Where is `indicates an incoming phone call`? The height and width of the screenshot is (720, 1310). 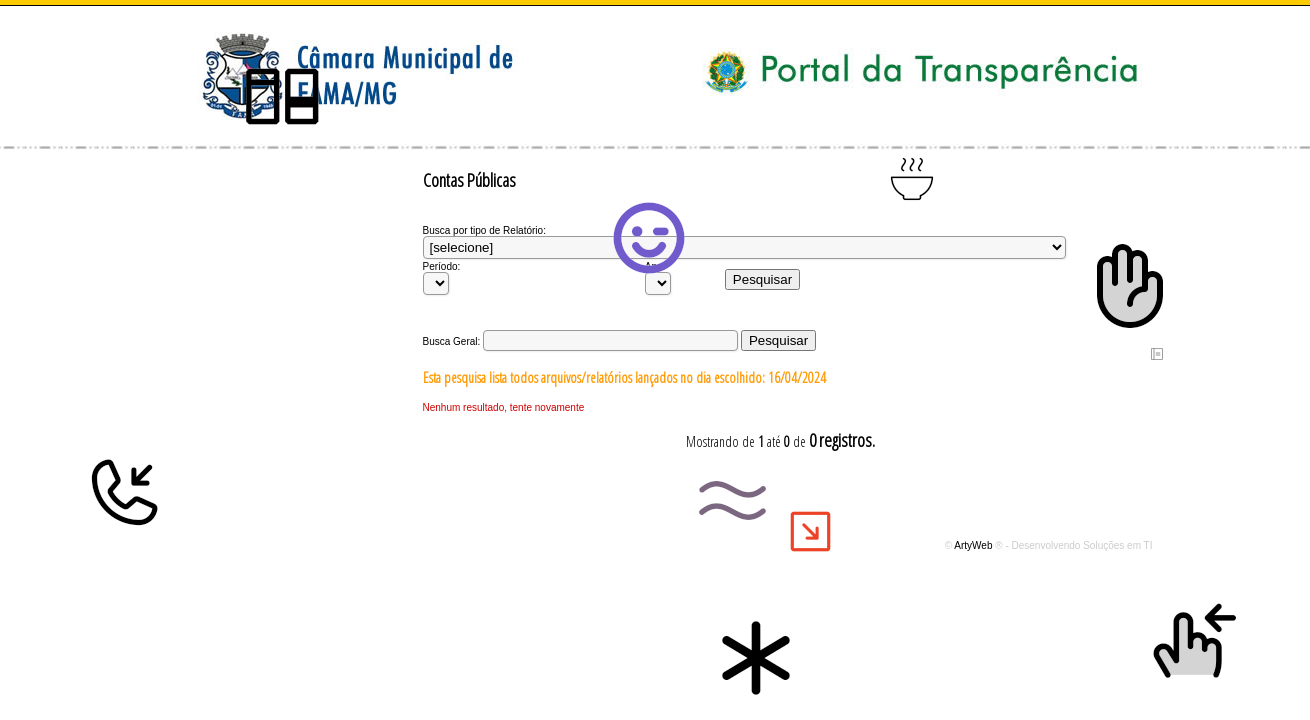 indicates an incoming phone call is located at coordinates (126, 491).